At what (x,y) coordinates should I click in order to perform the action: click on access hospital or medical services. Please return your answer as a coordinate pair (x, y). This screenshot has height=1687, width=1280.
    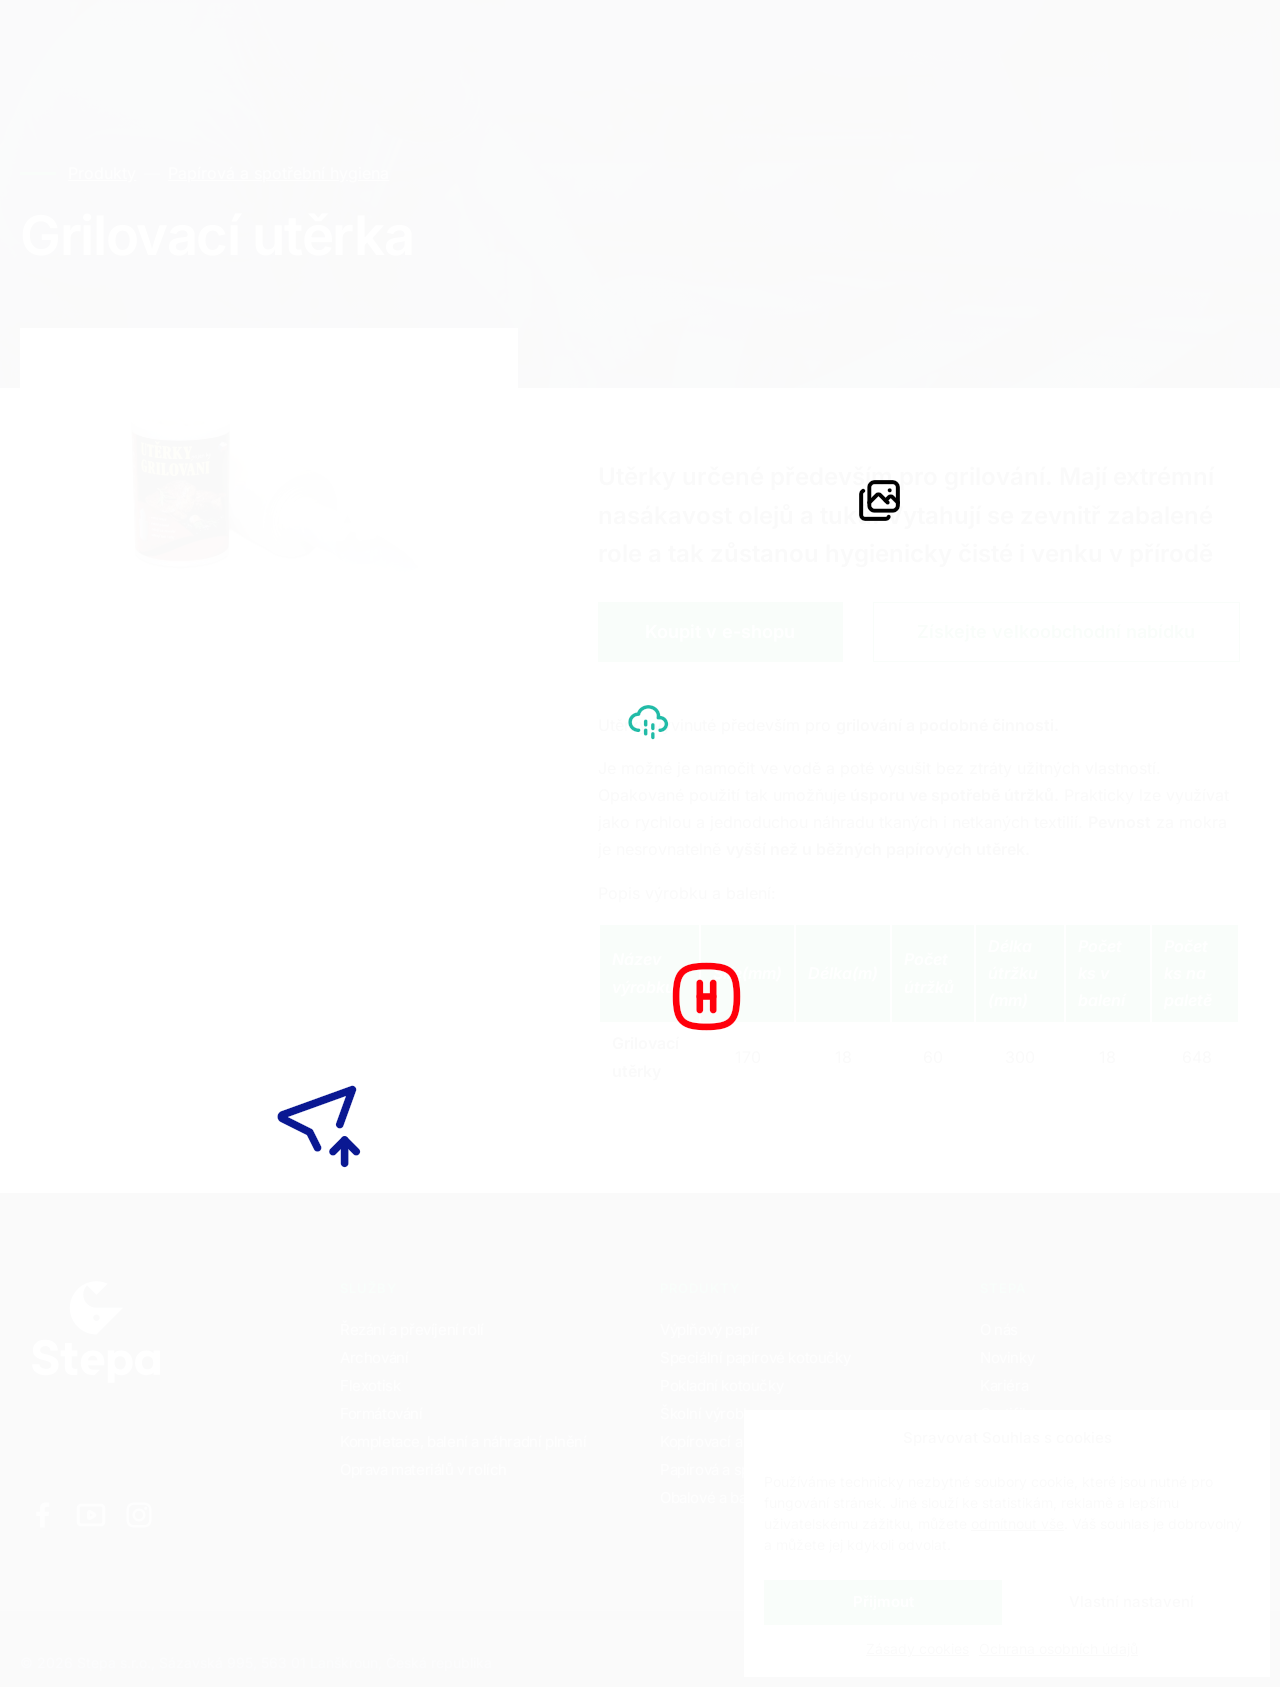
    Looking at the image, I should click on (706, 996).